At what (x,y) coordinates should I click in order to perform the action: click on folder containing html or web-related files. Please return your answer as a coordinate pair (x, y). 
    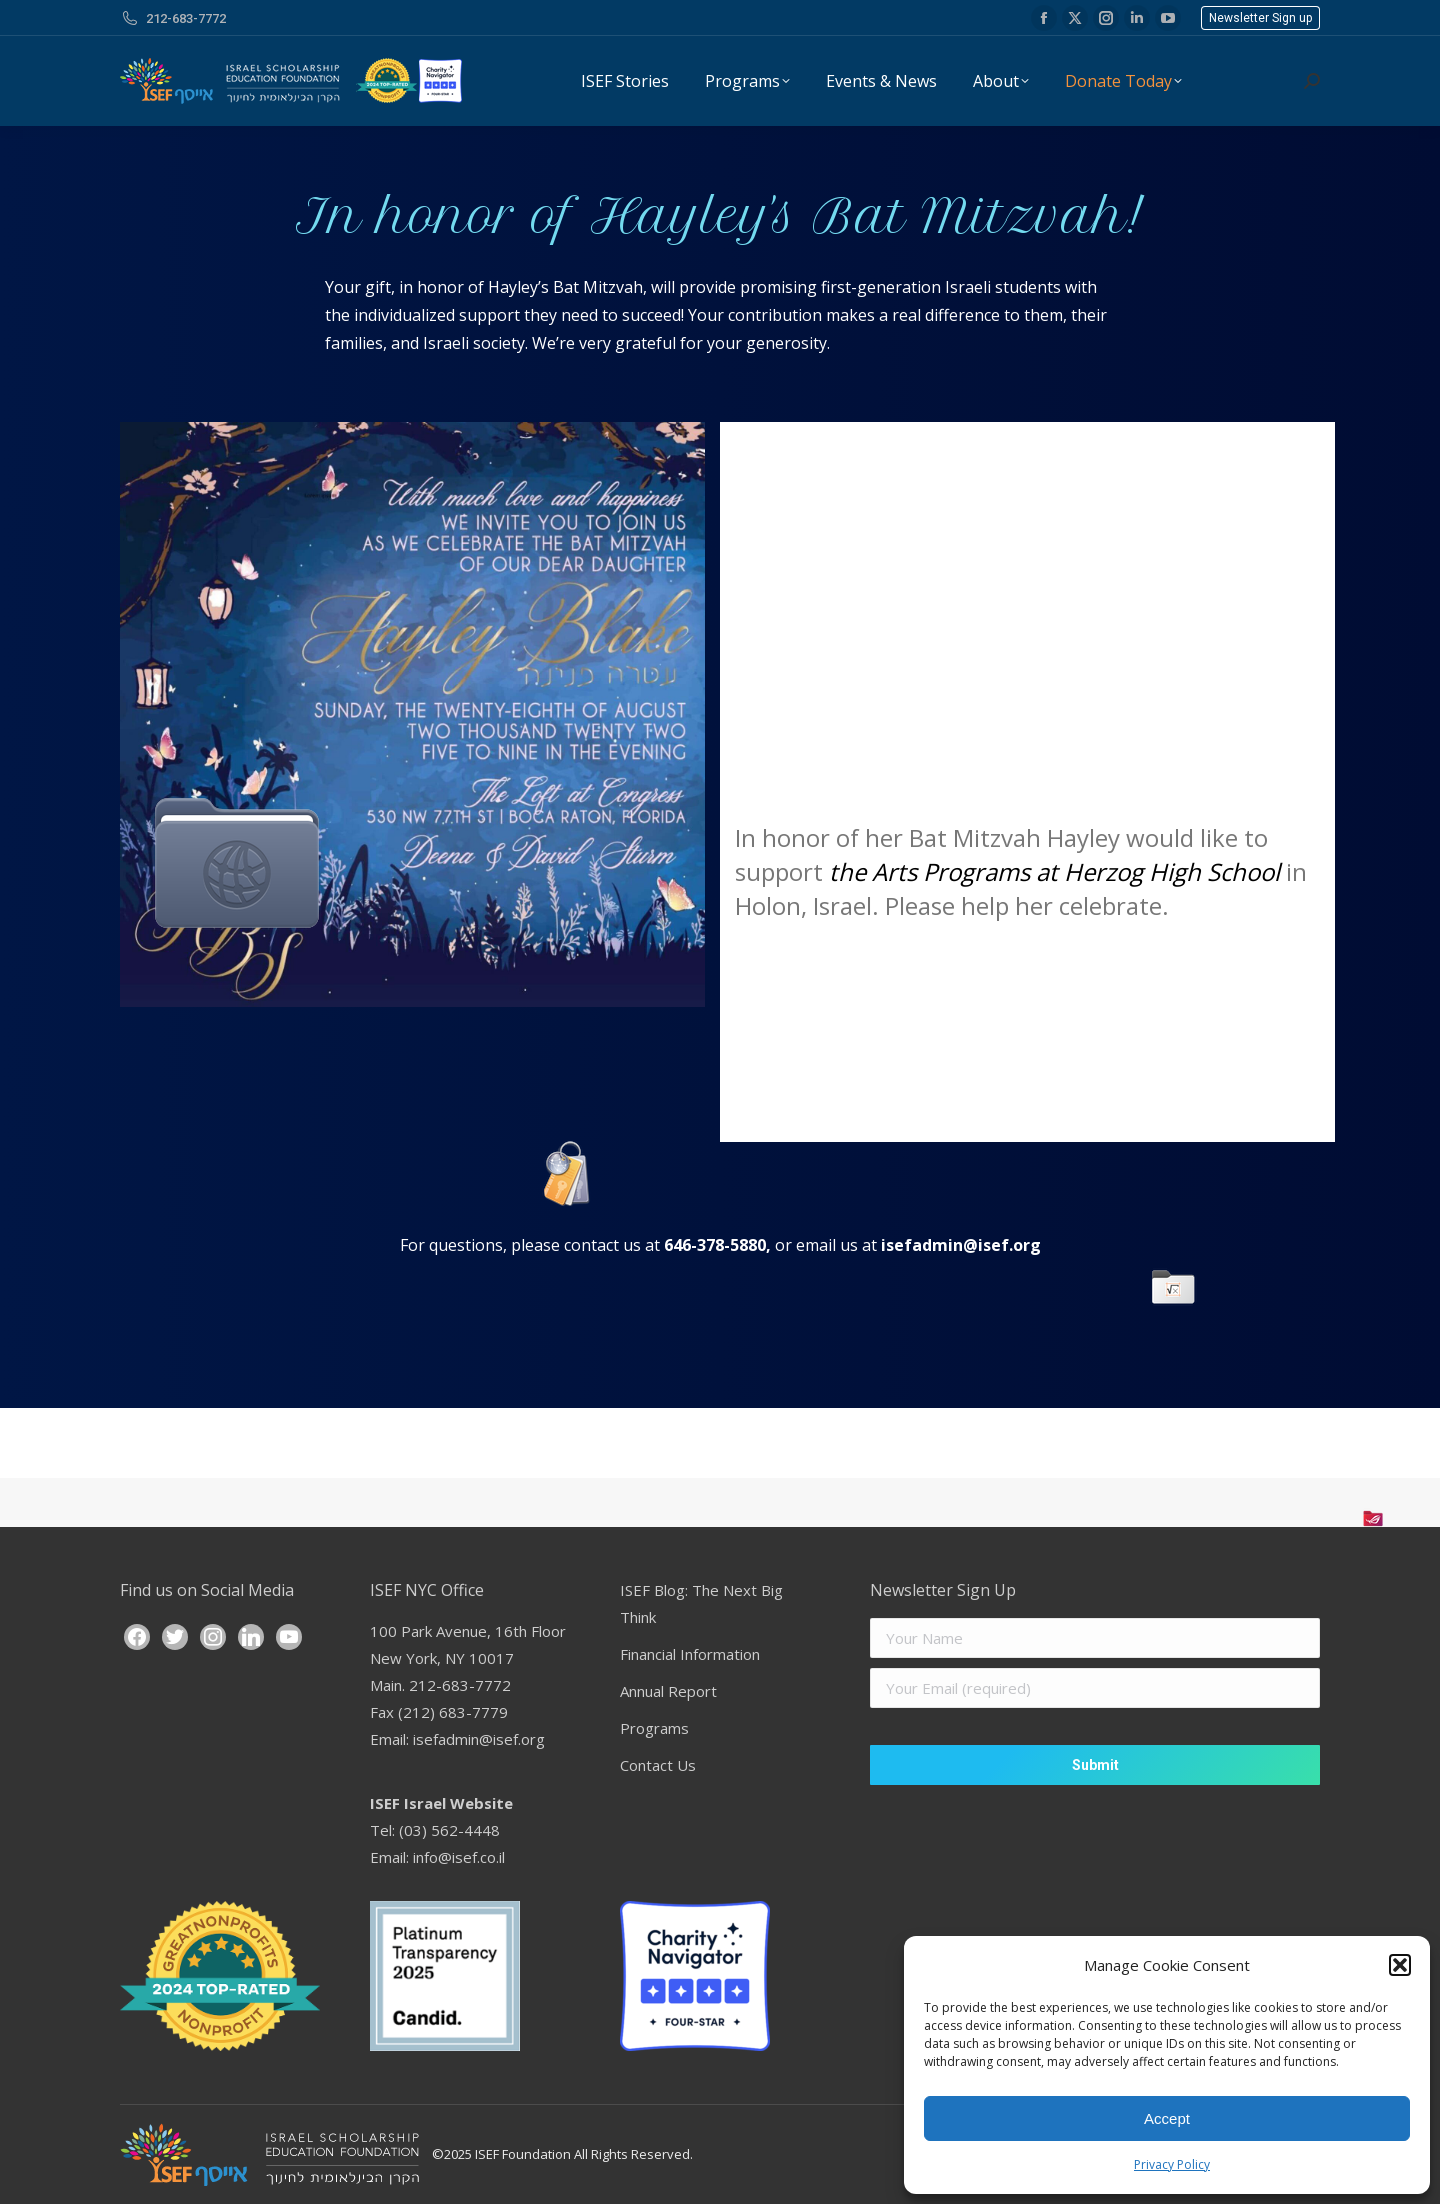
    Looking at the image, I should click on (237, 863).